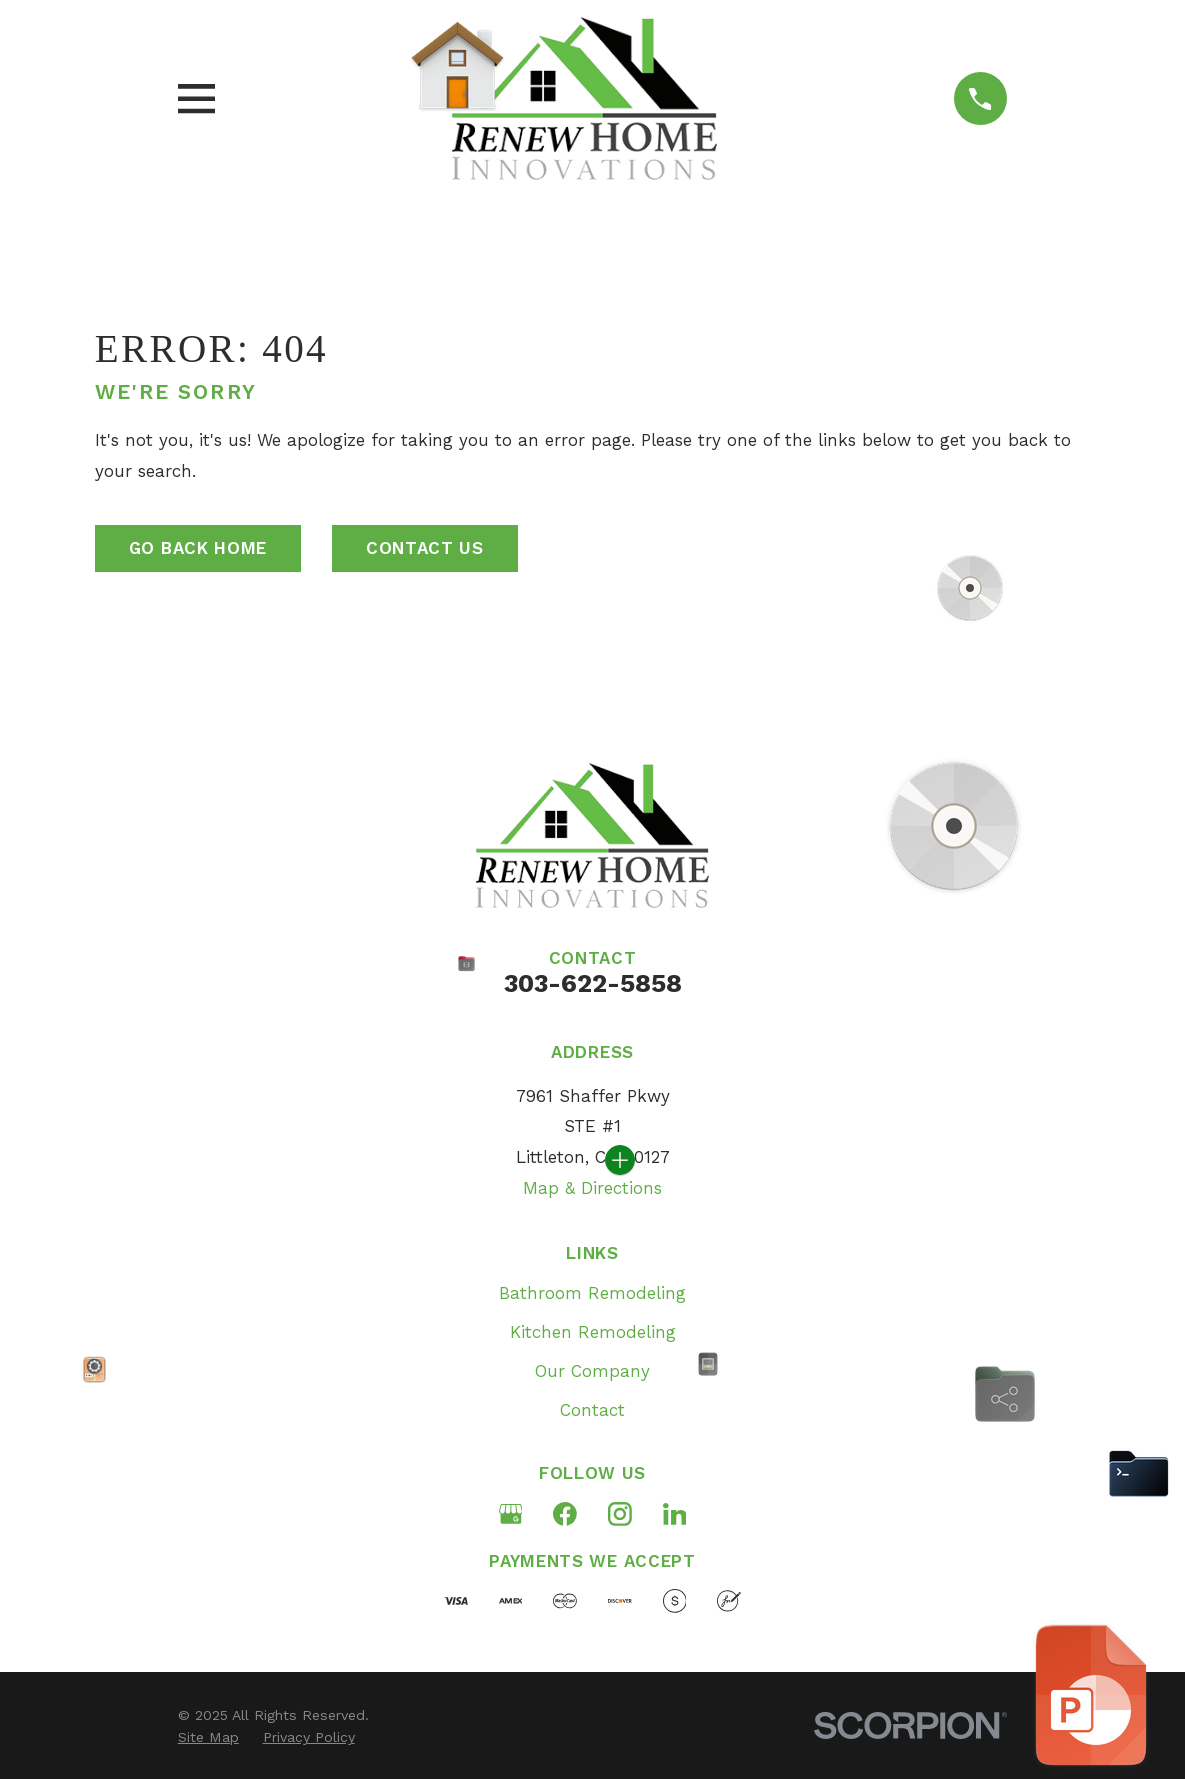  Describe the element at coordinates (94, 1369) in the screenshot. I see `indicates package manager is processing updates` at that location.